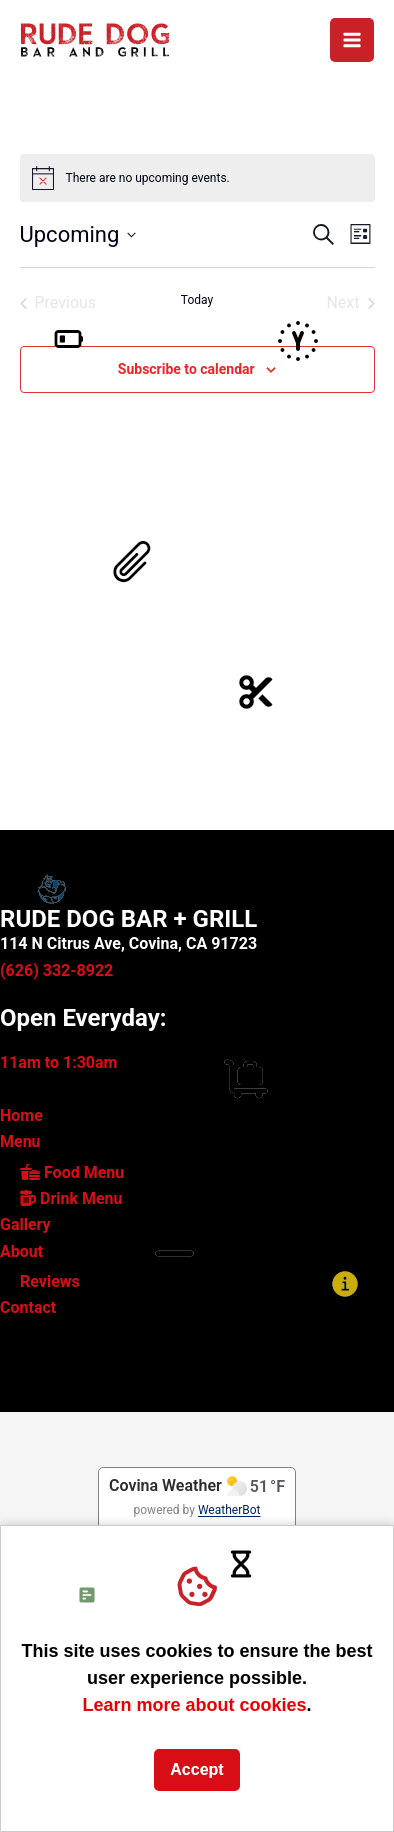 This screenshot has height=1832, width=394. Describe the element at coordinates (68, 339) in the screenshot. I see `indicates low battery level at approximately 25%` at that location.